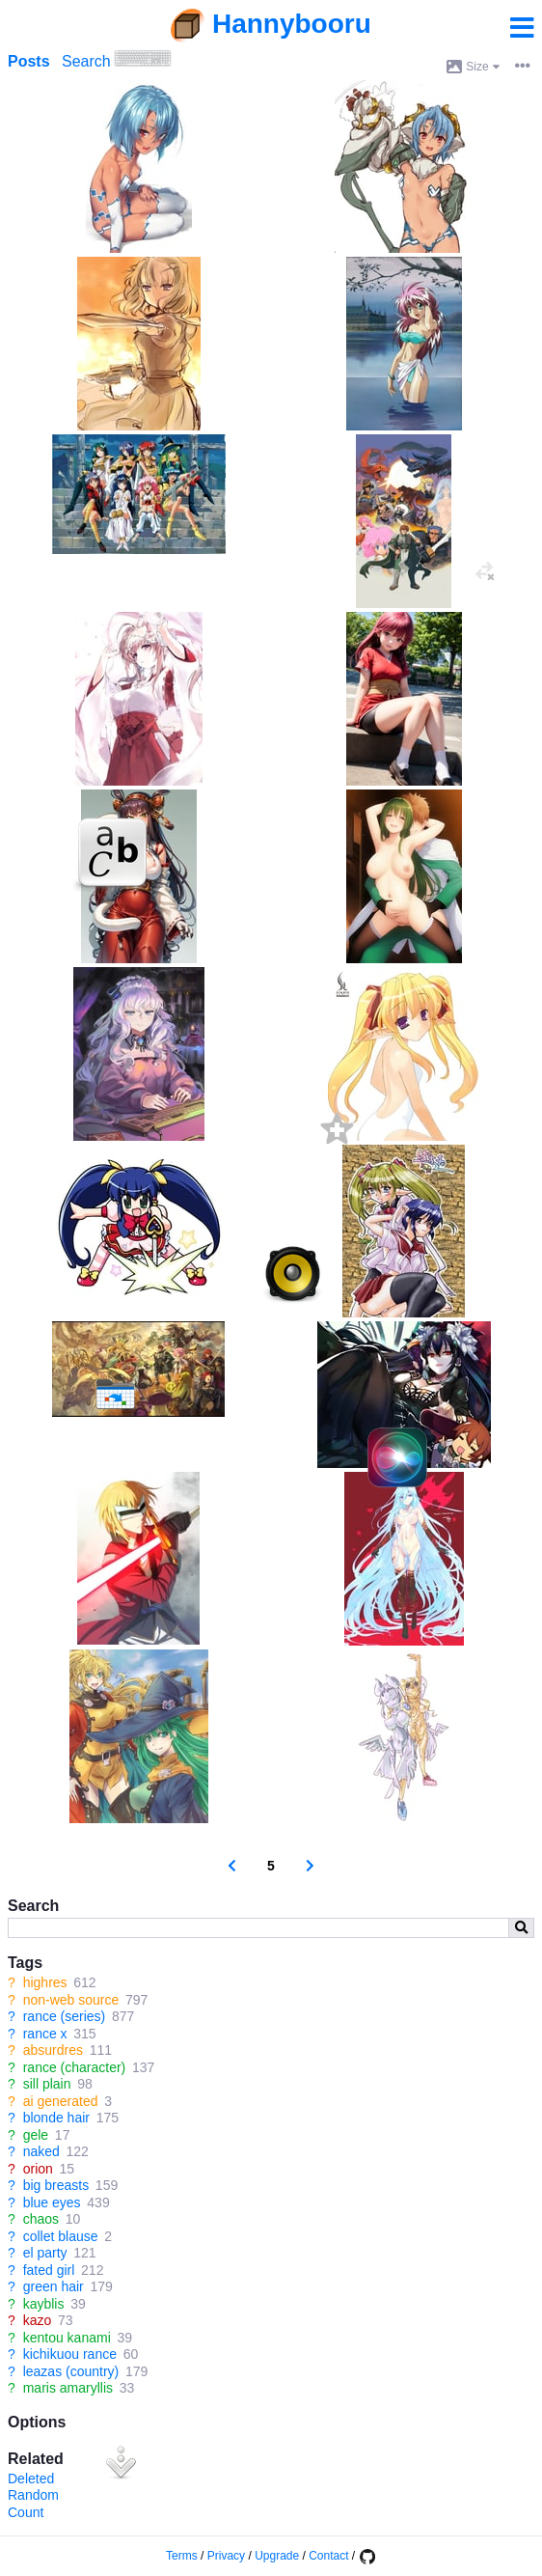  I want to click on open folder containing scheduled items, so click(115, 1395).